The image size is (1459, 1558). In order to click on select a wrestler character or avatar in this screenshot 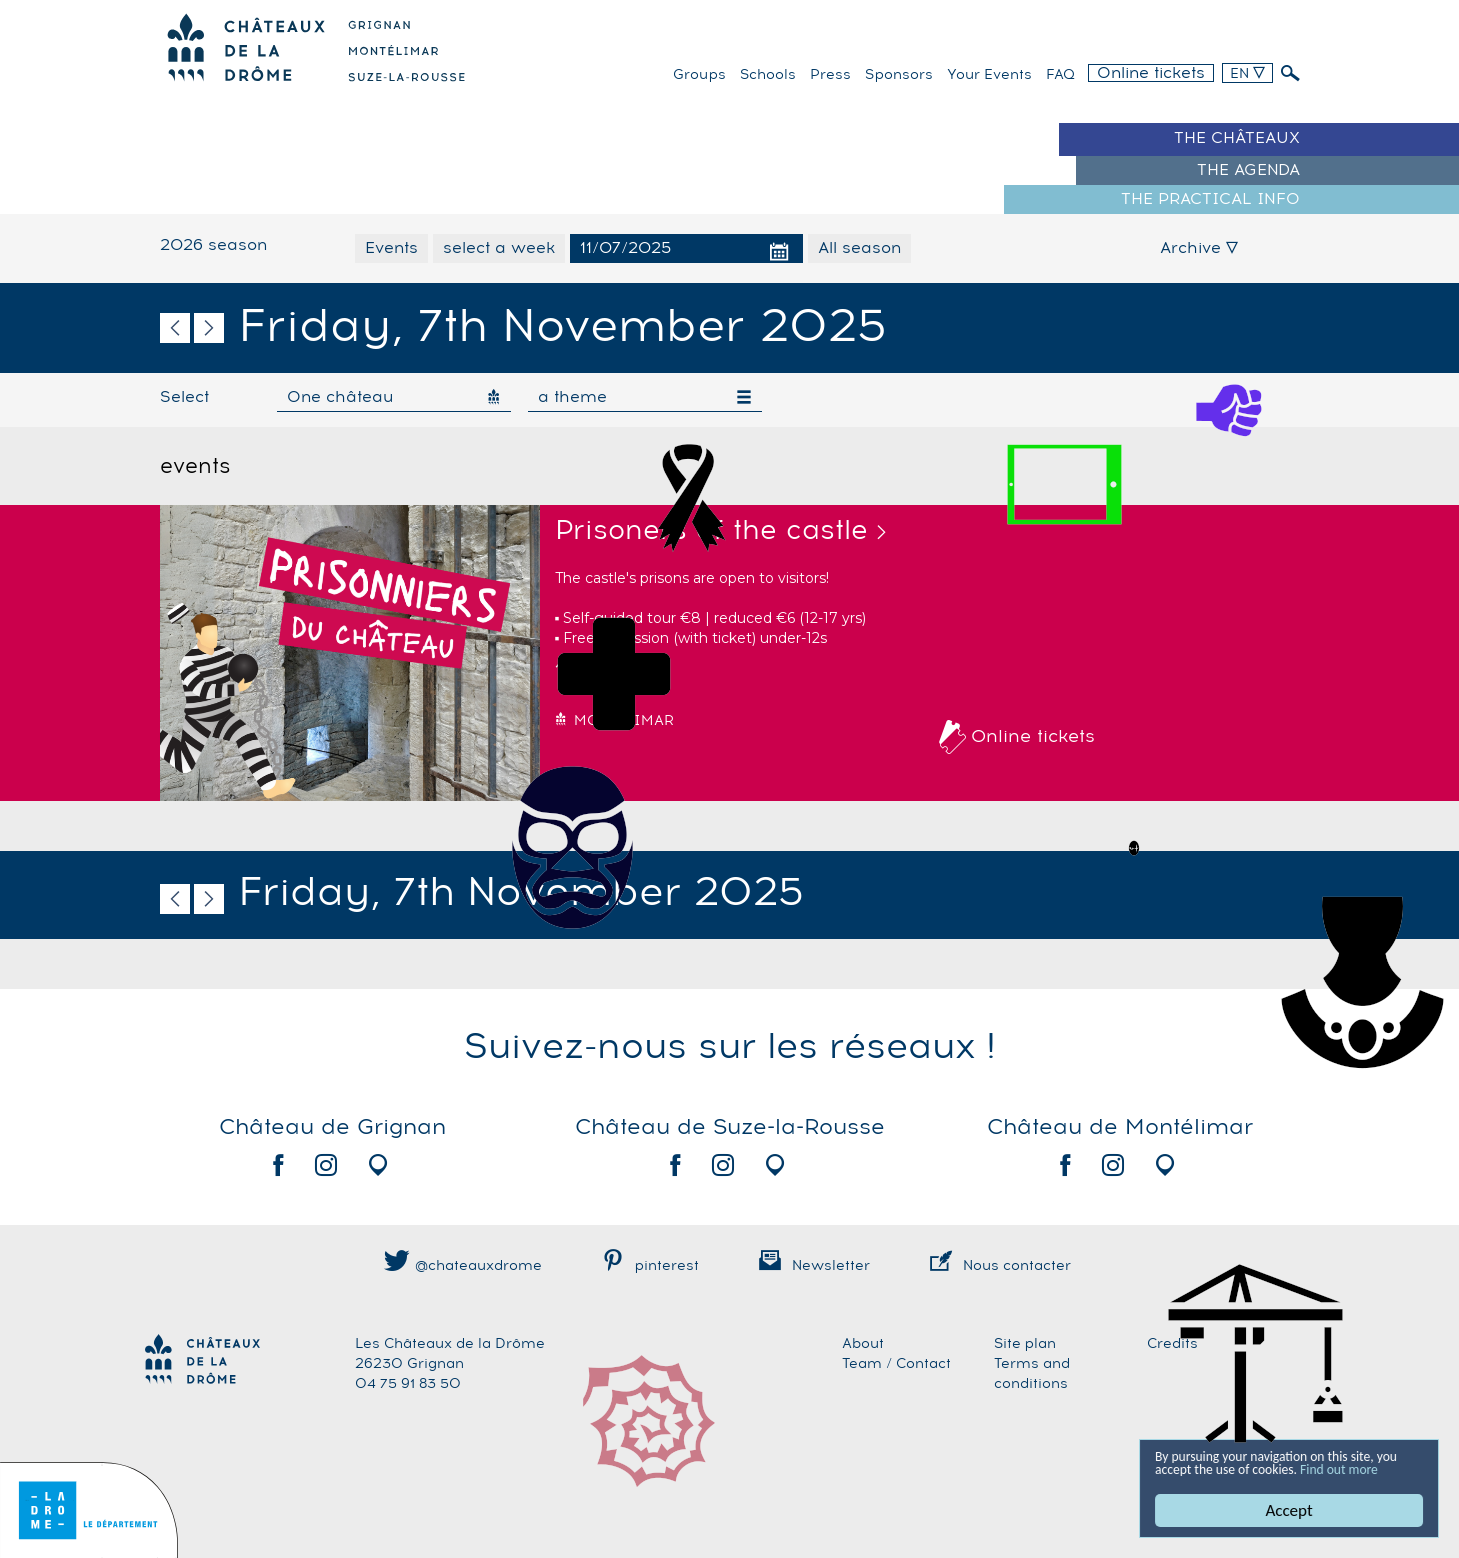, I will do `click(572, 847)`.